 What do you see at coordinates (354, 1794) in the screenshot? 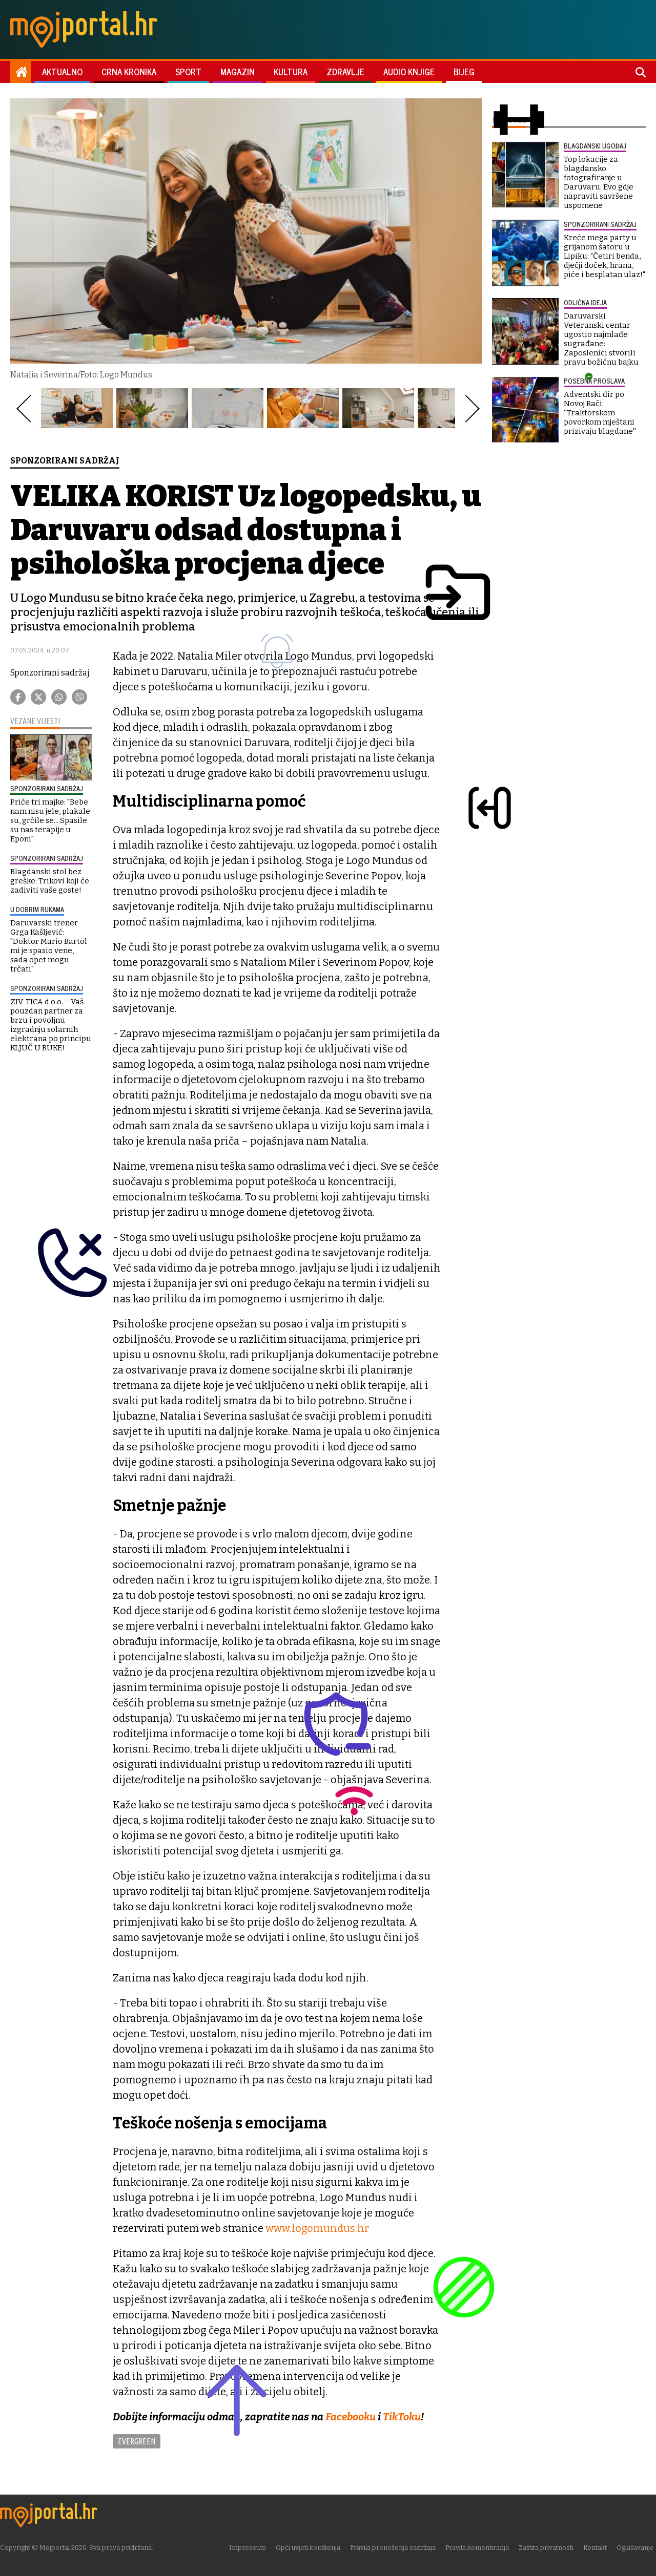
I see `indicates medium wifi signal strength` at bounding box center [354, 1794].